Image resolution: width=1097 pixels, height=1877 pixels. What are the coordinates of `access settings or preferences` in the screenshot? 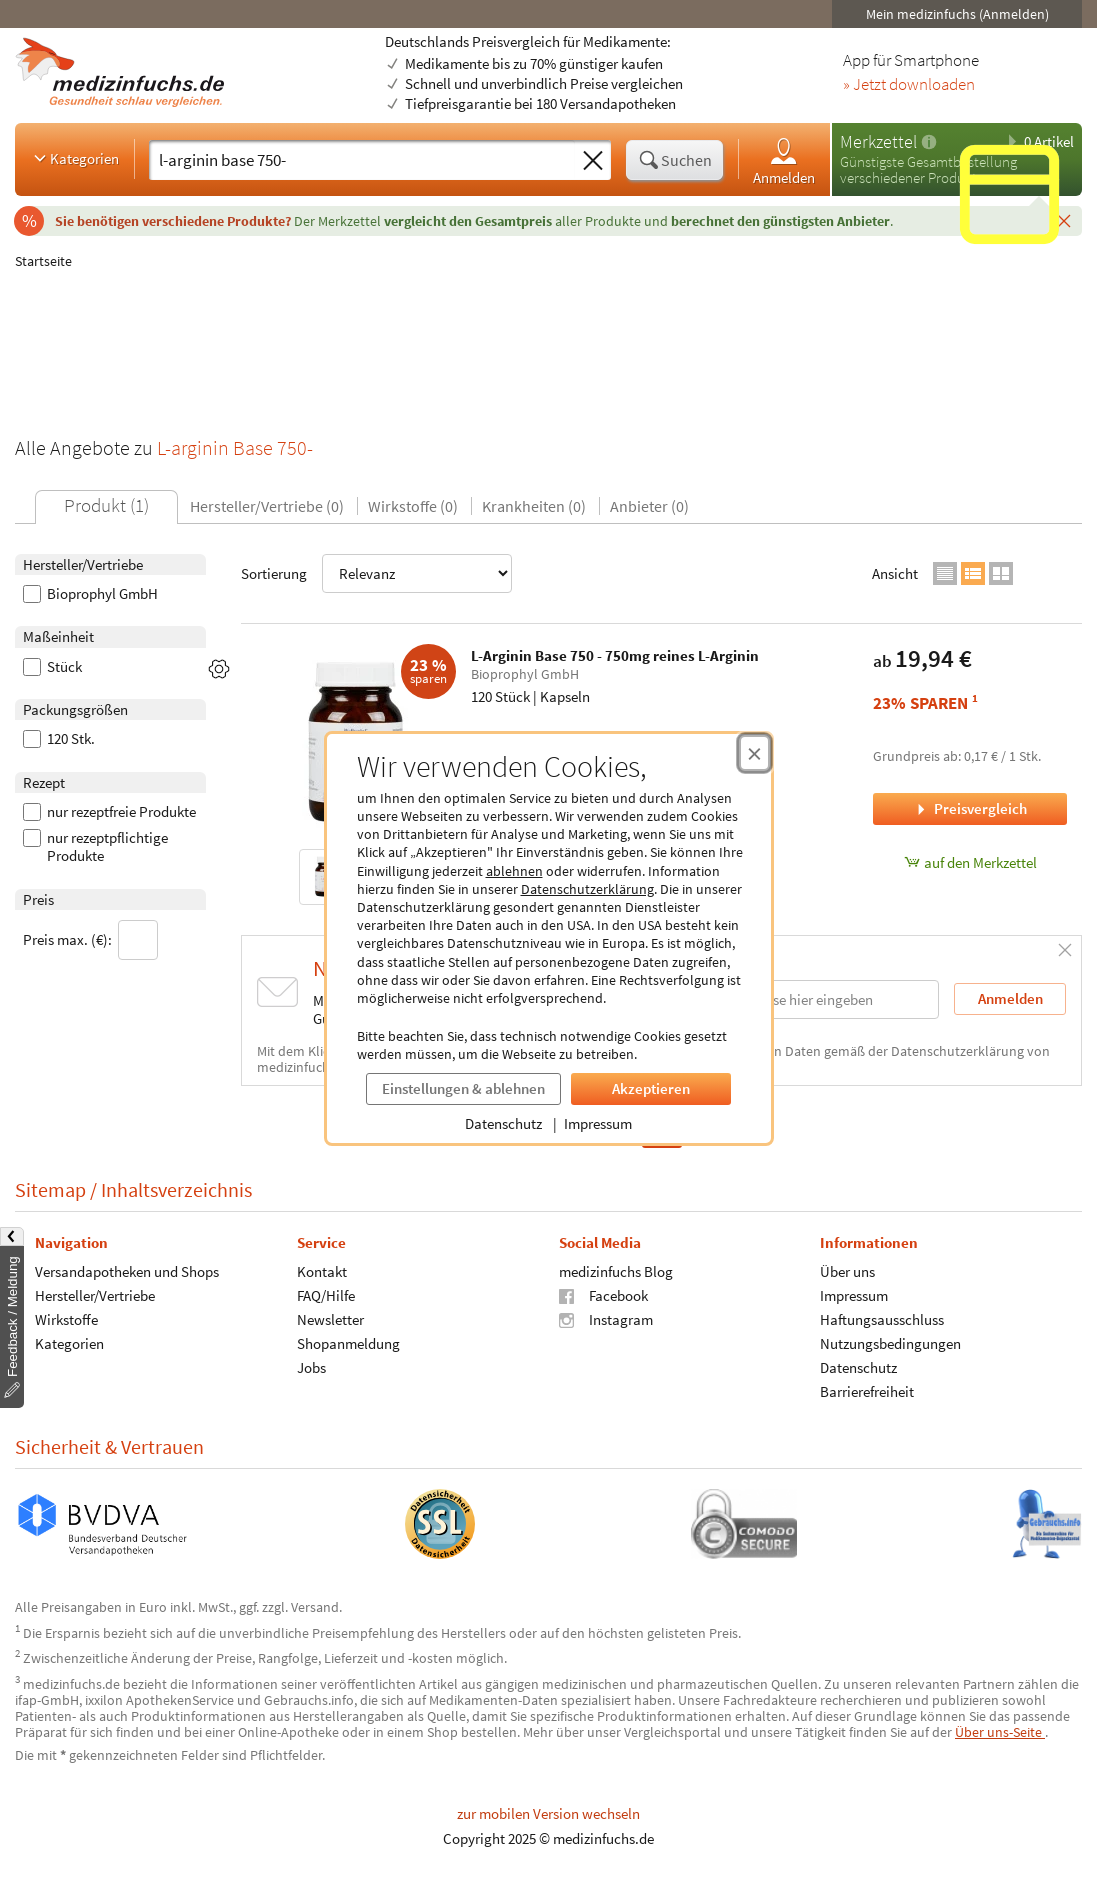 It's located at (219, 669).